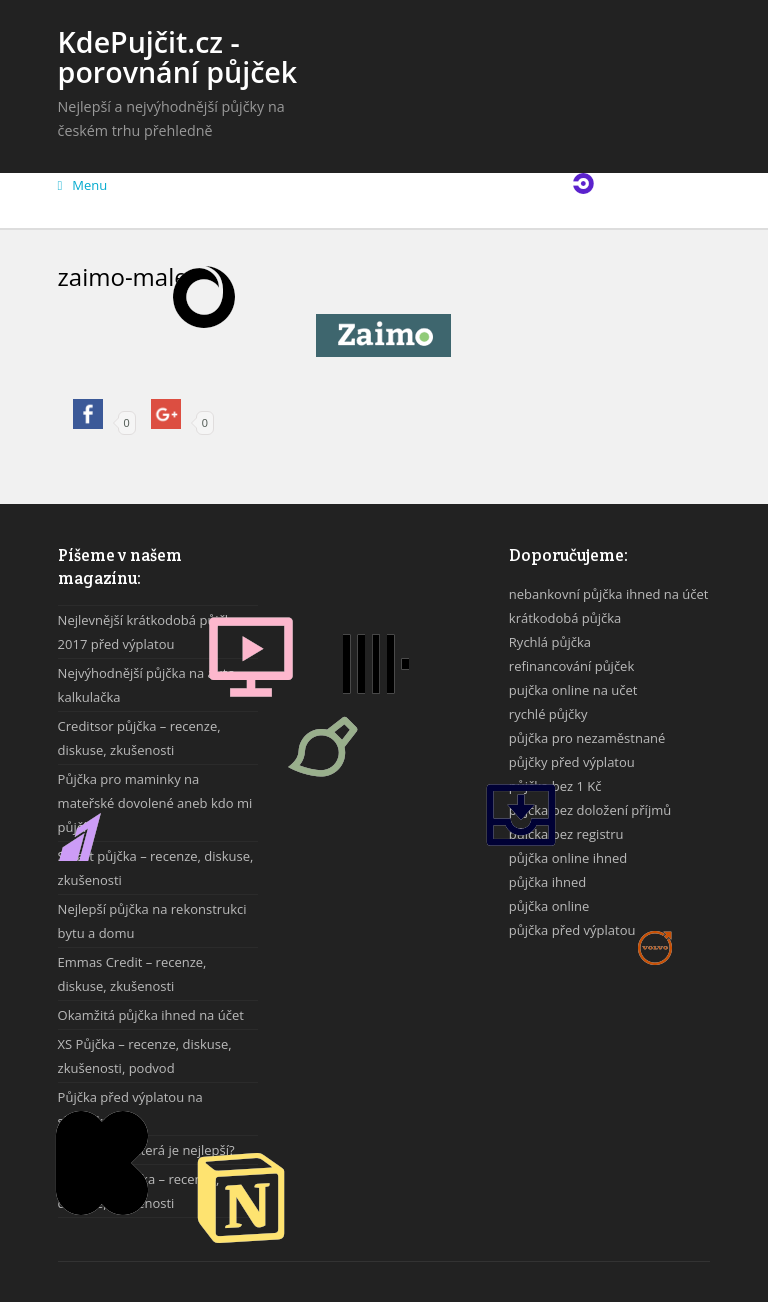  What do you see at coordinates (655, 948) in the screenshot?
I see `Volvo brand logo` at bounding box center [655, 948].